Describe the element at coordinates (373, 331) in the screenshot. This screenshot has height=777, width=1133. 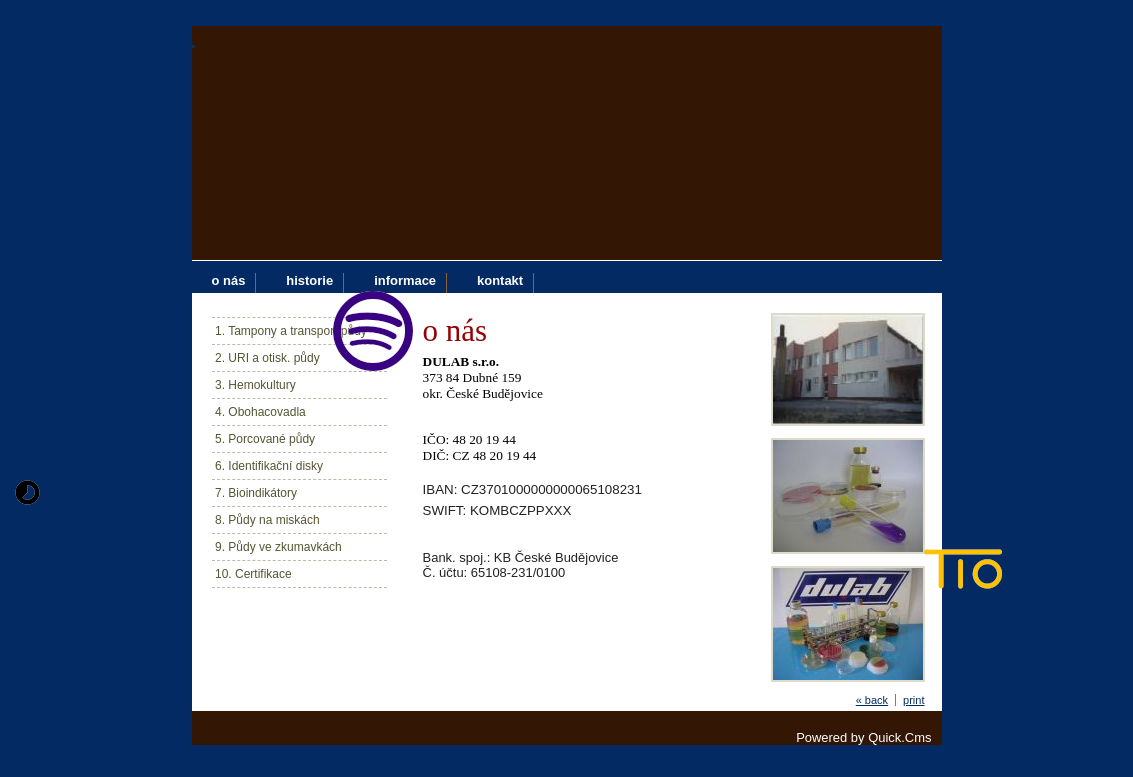
I see `open Spotify` at that location.